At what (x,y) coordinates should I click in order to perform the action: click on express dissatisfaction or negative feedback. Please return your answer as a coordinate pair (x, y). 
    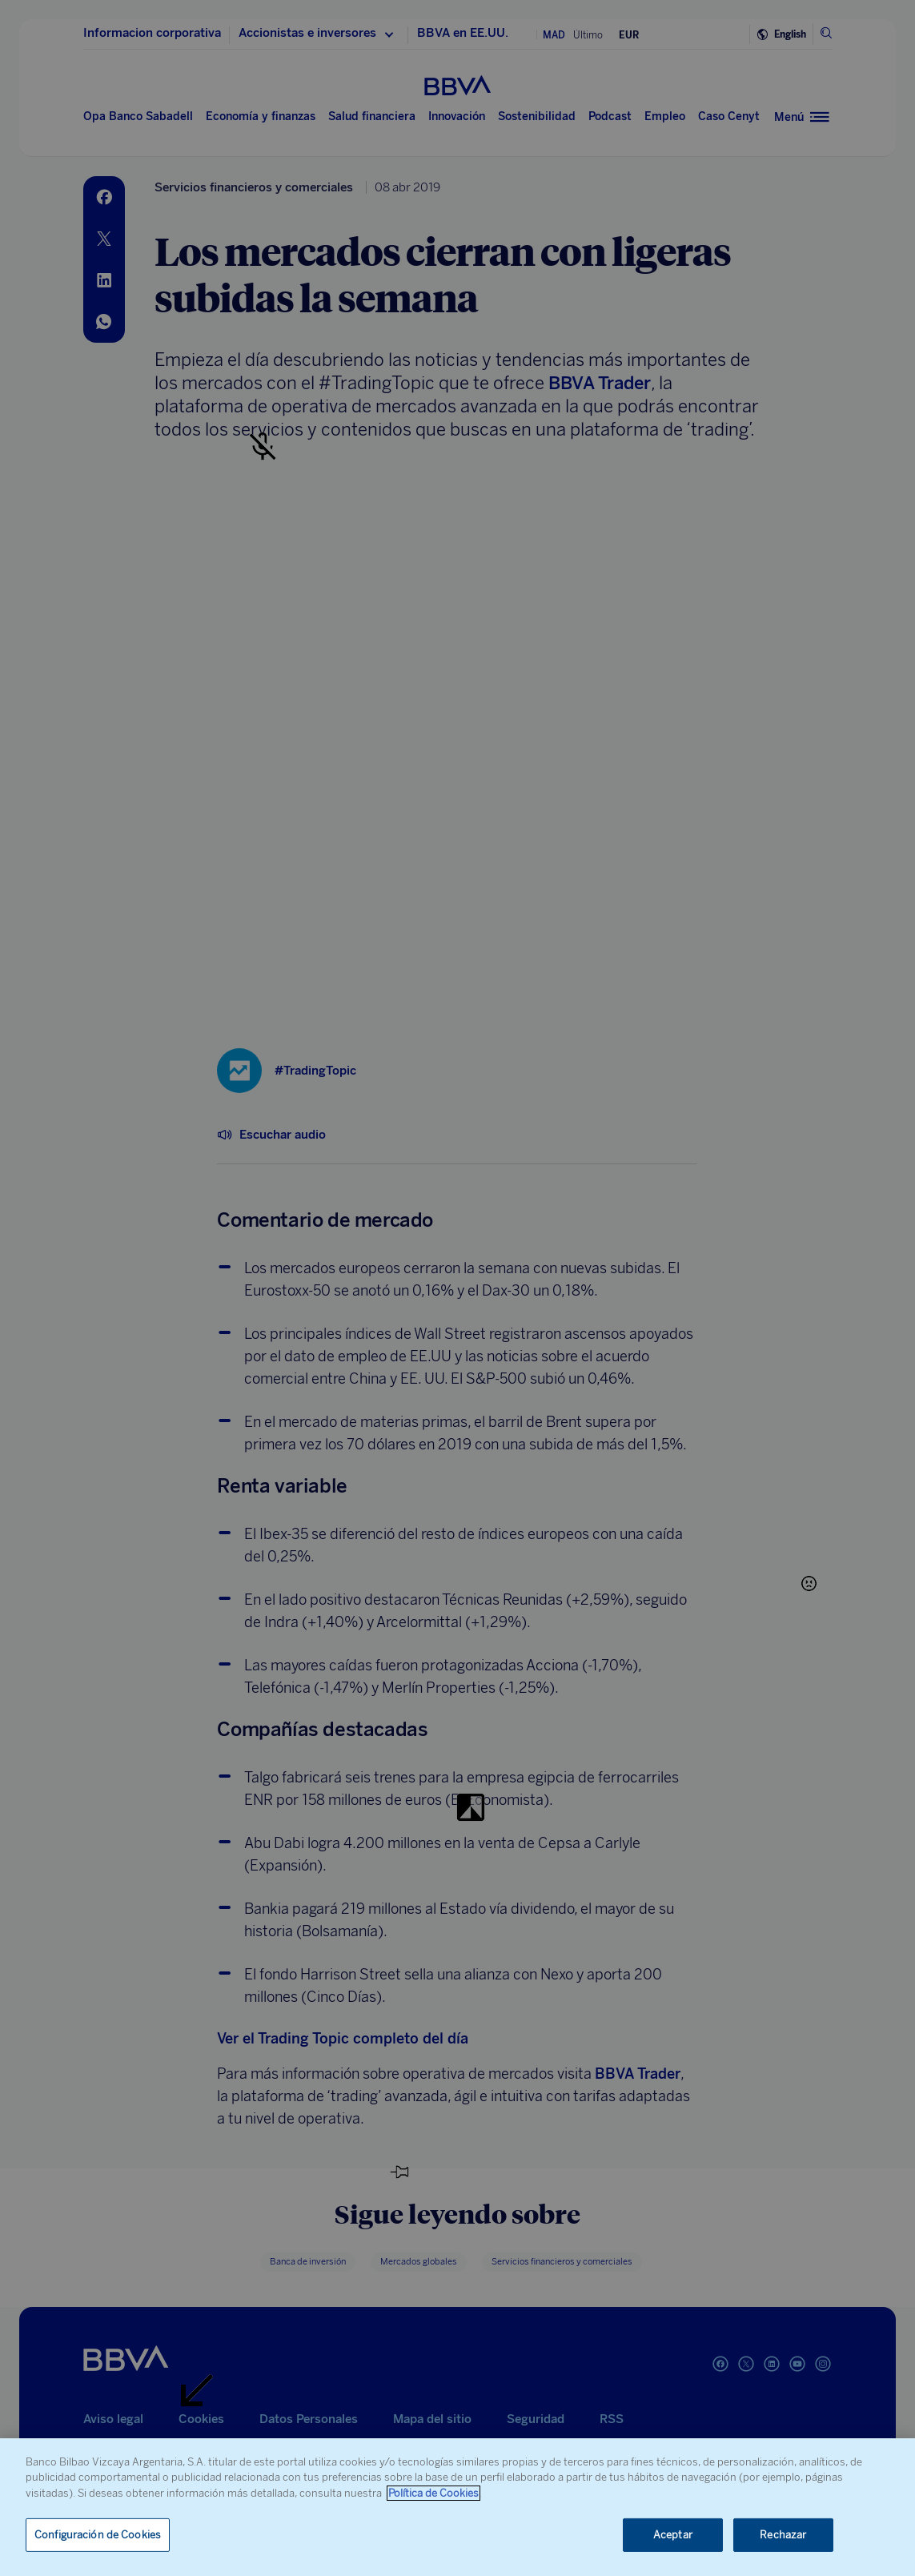
    Looking at the image, I should click on (809, 1583).